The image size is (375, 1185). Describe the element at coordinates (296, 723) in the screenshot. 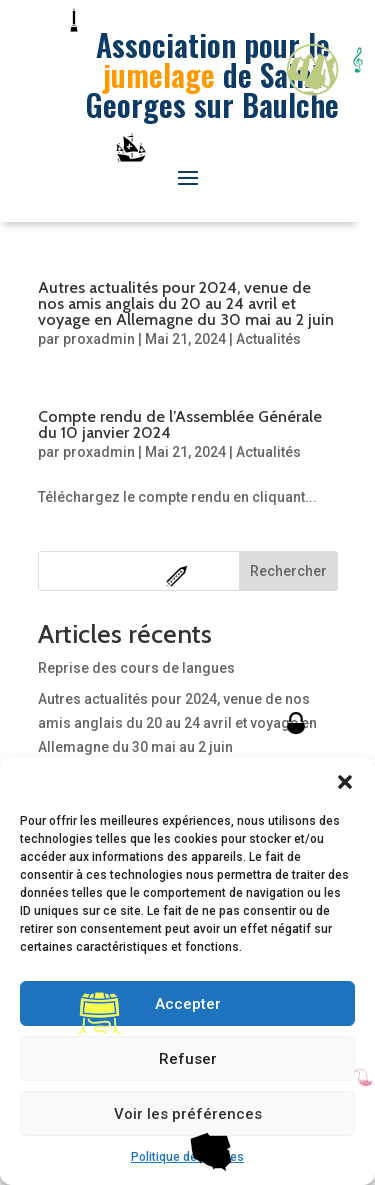

I see `indicates a locked or secured item` at that location.